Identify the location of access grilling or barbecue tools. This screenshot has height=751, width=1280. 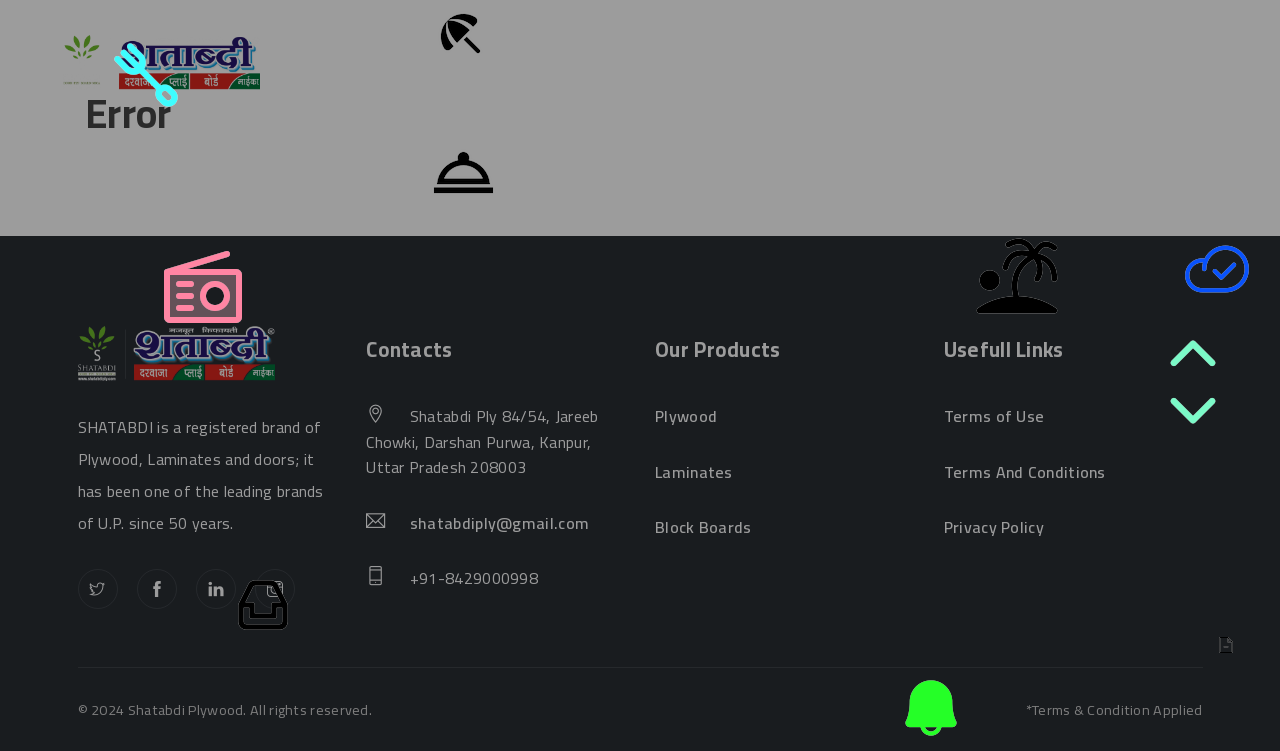
(146, 75).